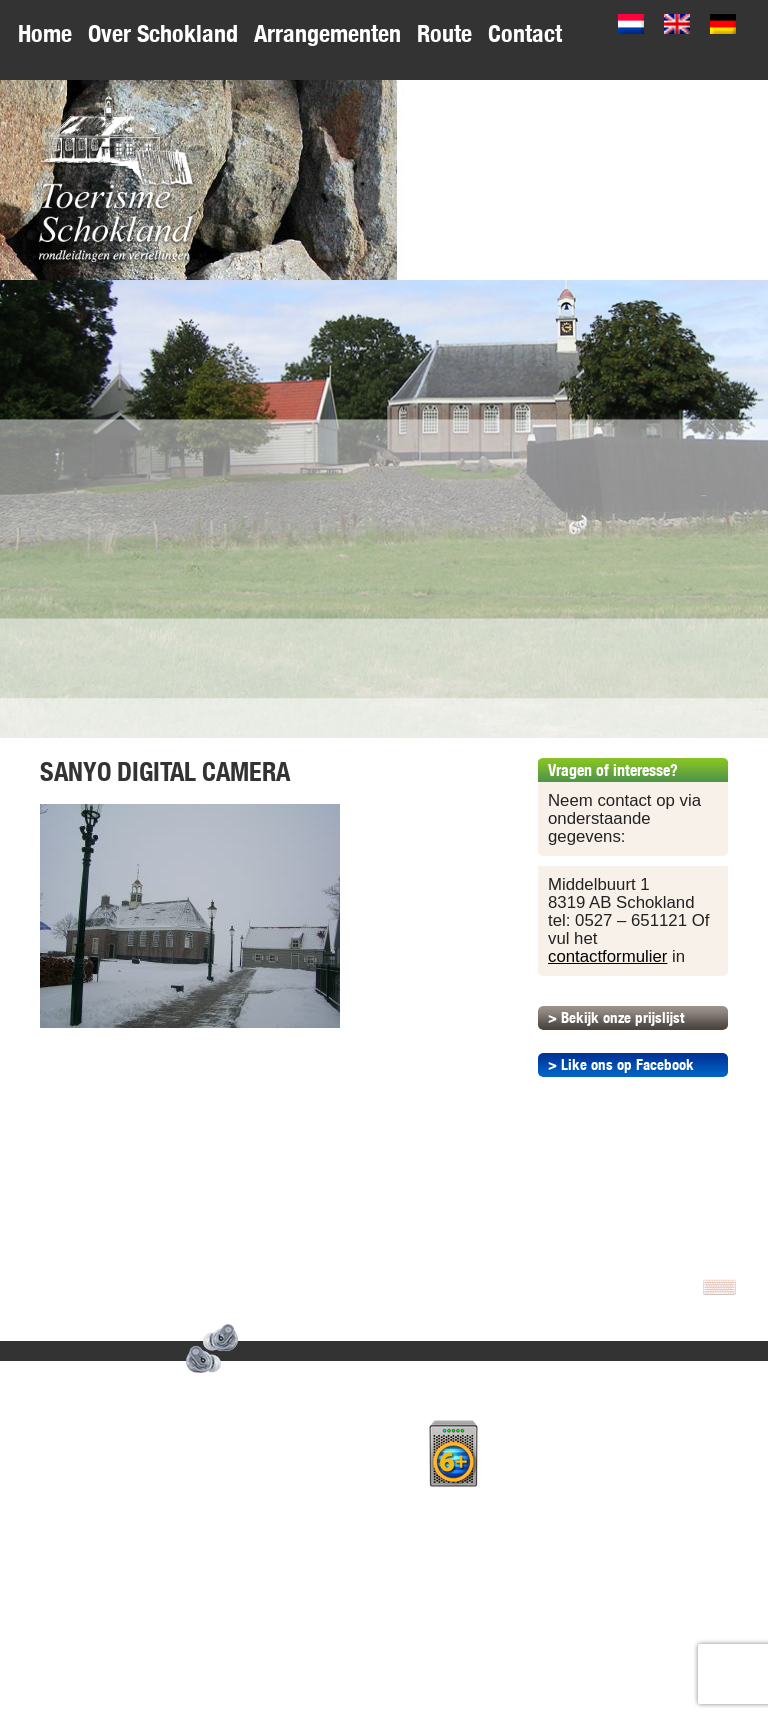  I want to click on bluetooth keyboard connected, so click(719, 1287).